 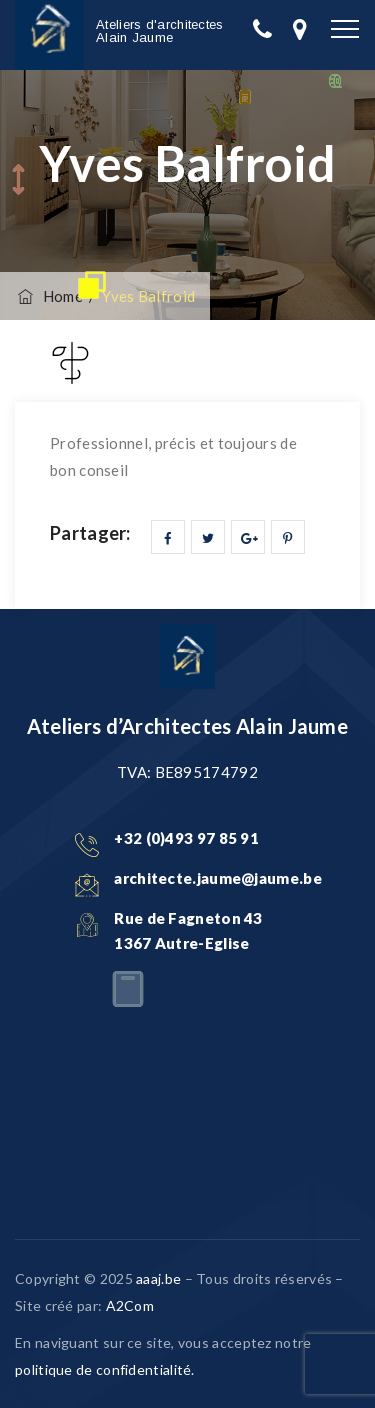 I want to click on view tire information or status, so click(x=335, y=81).